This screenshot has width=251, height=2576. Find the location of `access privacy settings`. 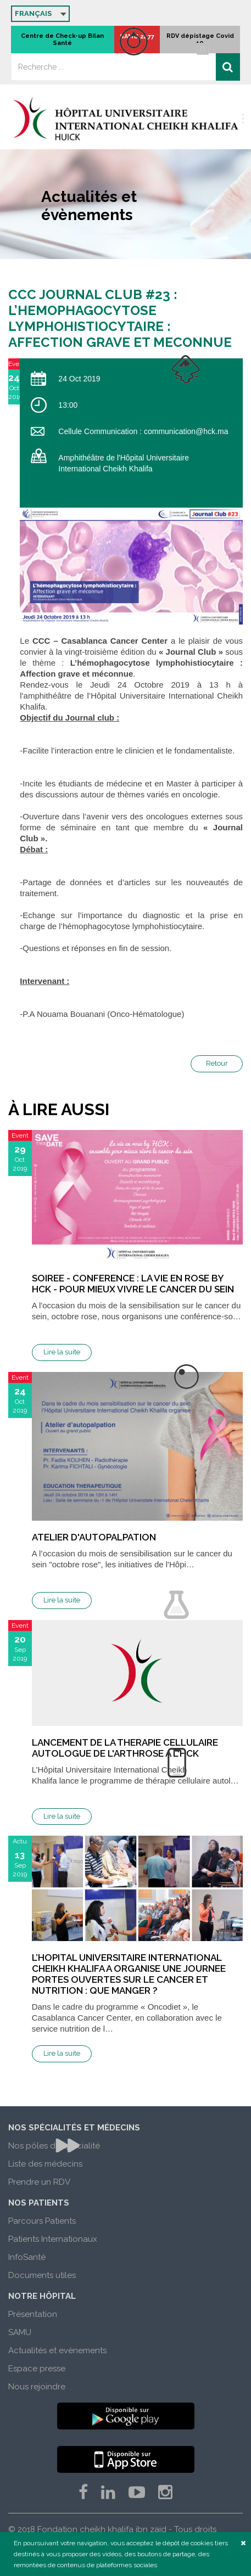

access privacy settings is located at coordinates (133, 41).